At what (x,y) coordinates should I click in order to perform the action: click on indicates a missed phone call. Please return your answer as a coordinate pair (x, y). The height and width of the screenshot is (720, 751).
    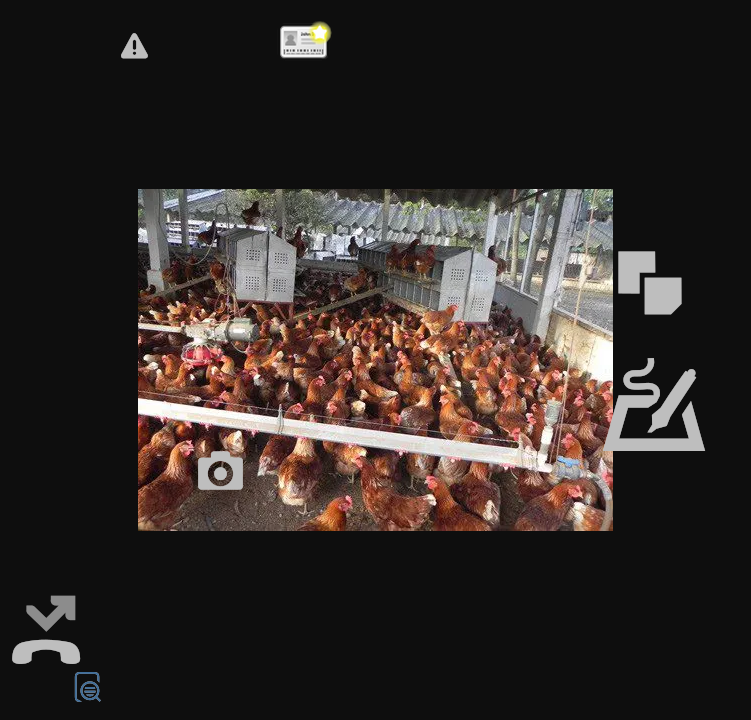
    Looking at the image, I should click on (46, 625).